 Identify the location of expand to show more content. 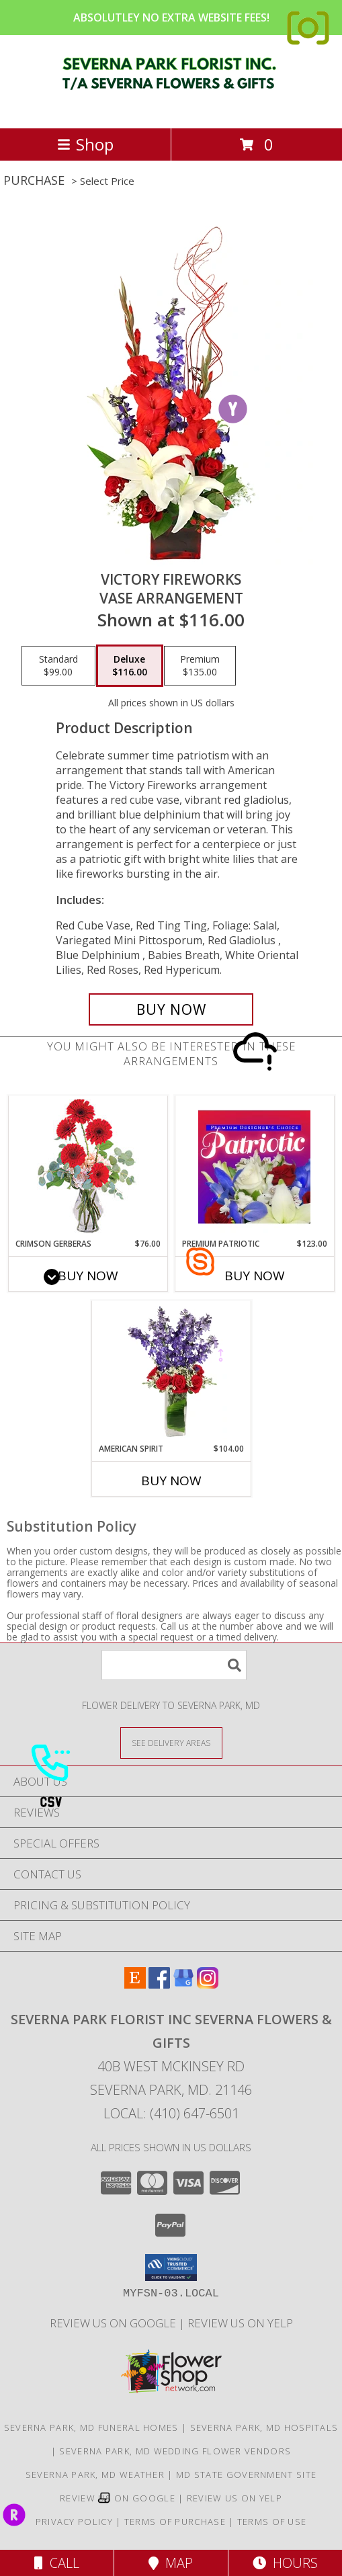
(52, 1277).